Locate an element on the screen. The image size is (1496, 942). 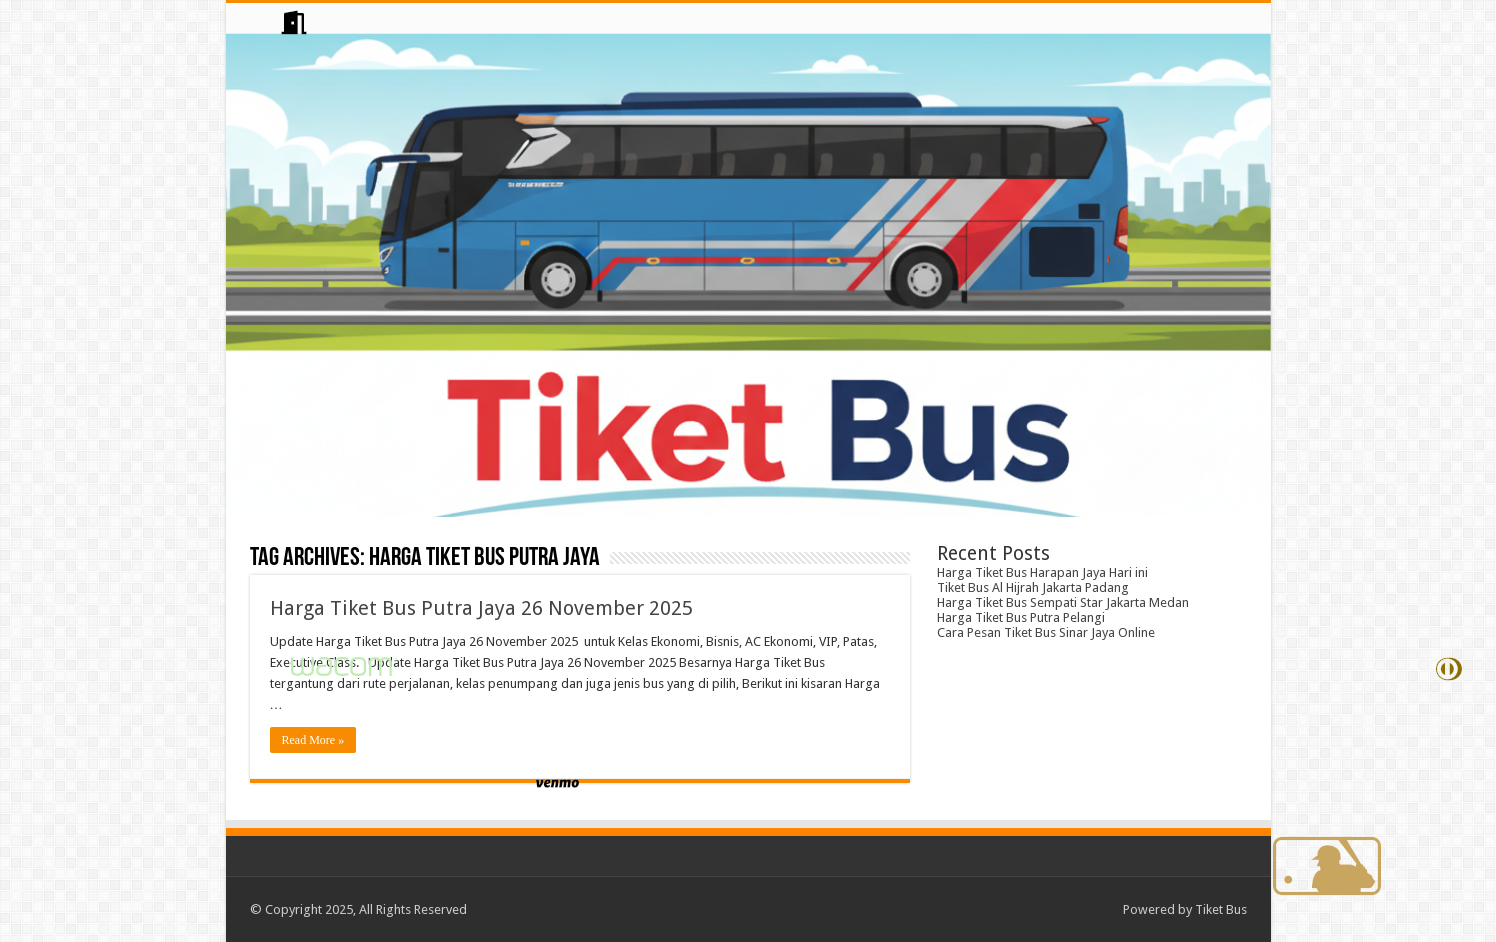
log out or exit the application is located at coordinates (294, 23).